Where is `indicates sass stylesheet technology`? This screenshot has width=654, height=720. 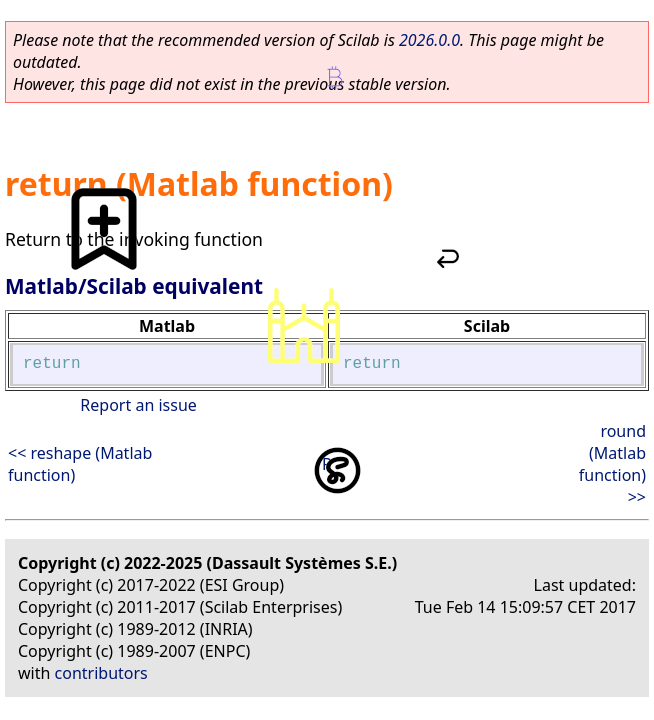 indicates sass stylesheet technology is located at coordinates (337, 470).